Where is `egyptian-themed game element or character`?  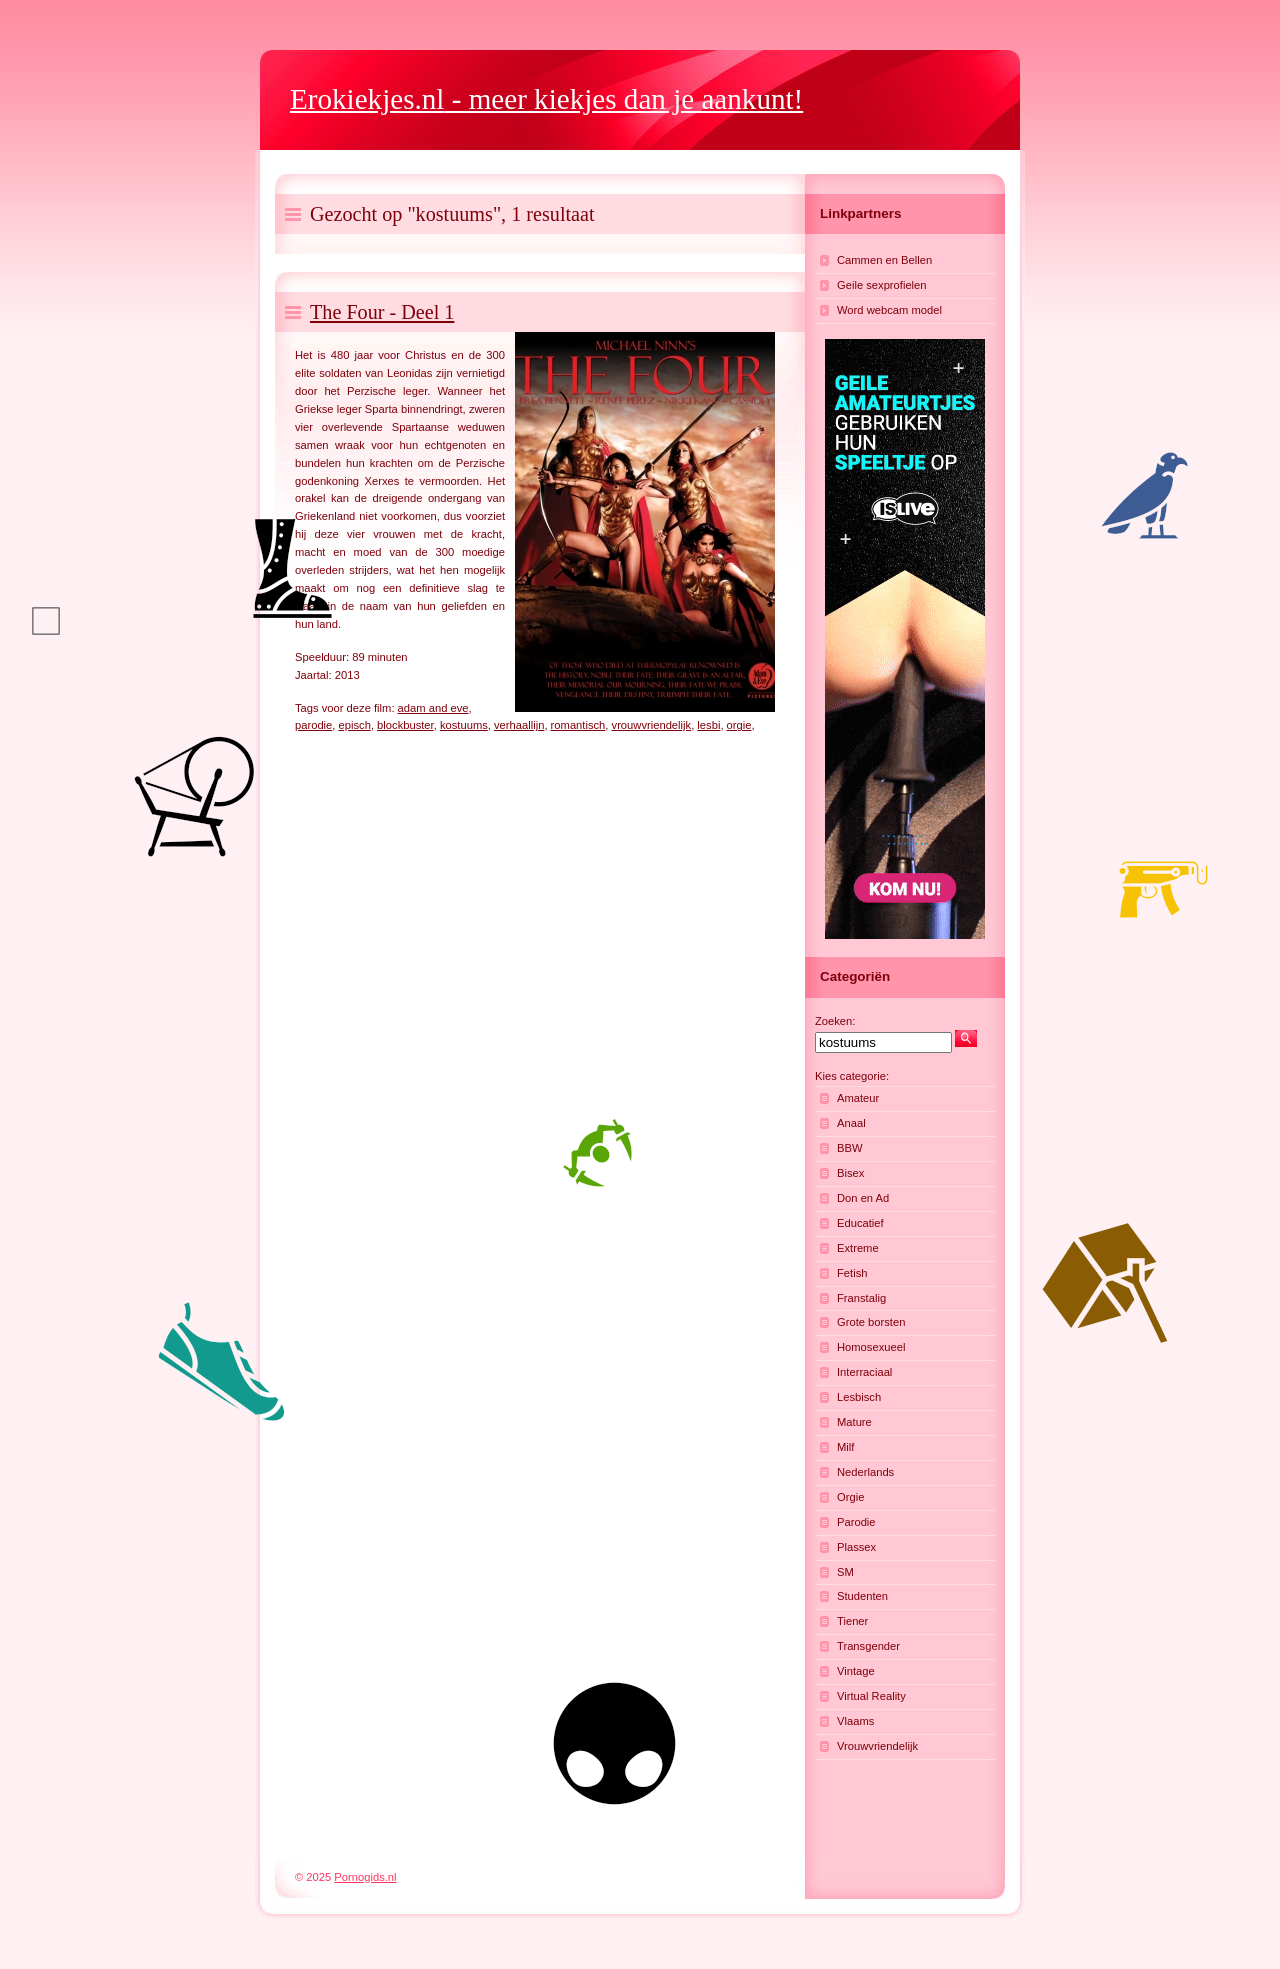 egyptian-themed game element or character is located at coordinates (1144, 495).